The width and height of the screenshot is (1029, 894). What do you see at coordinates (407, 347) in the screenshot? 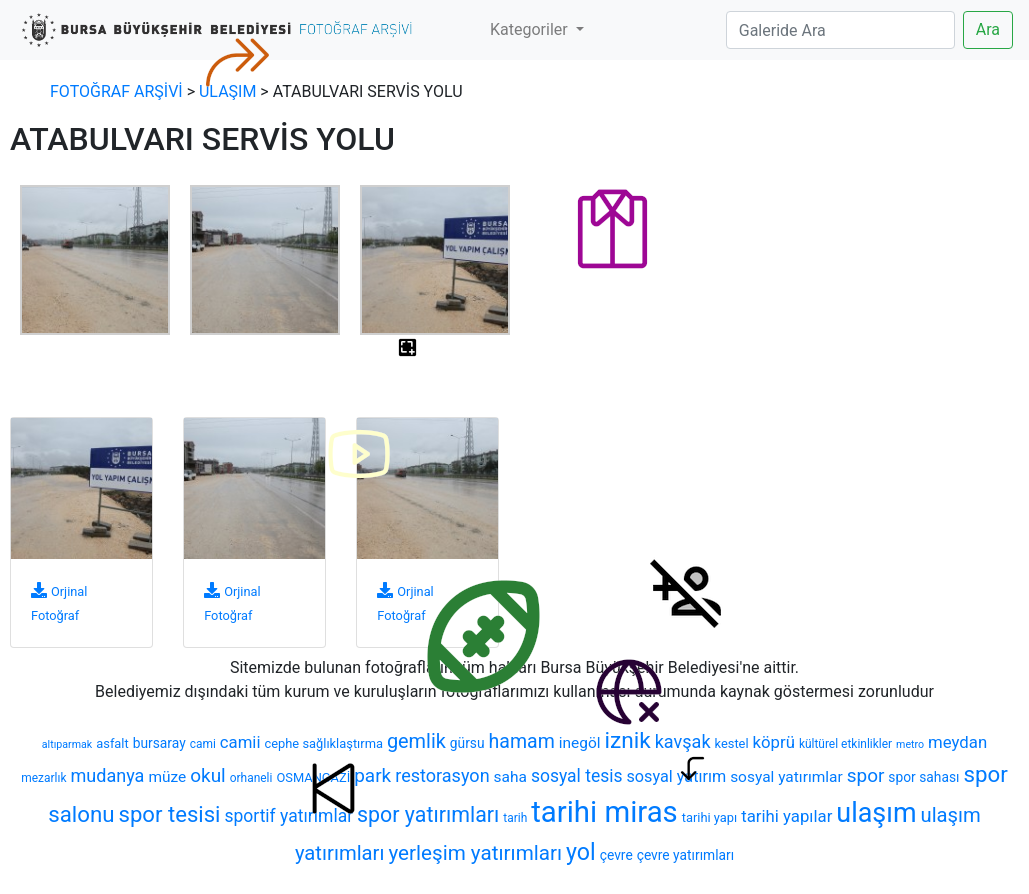
I see `add to current selection` at bounding box center [407, 347].